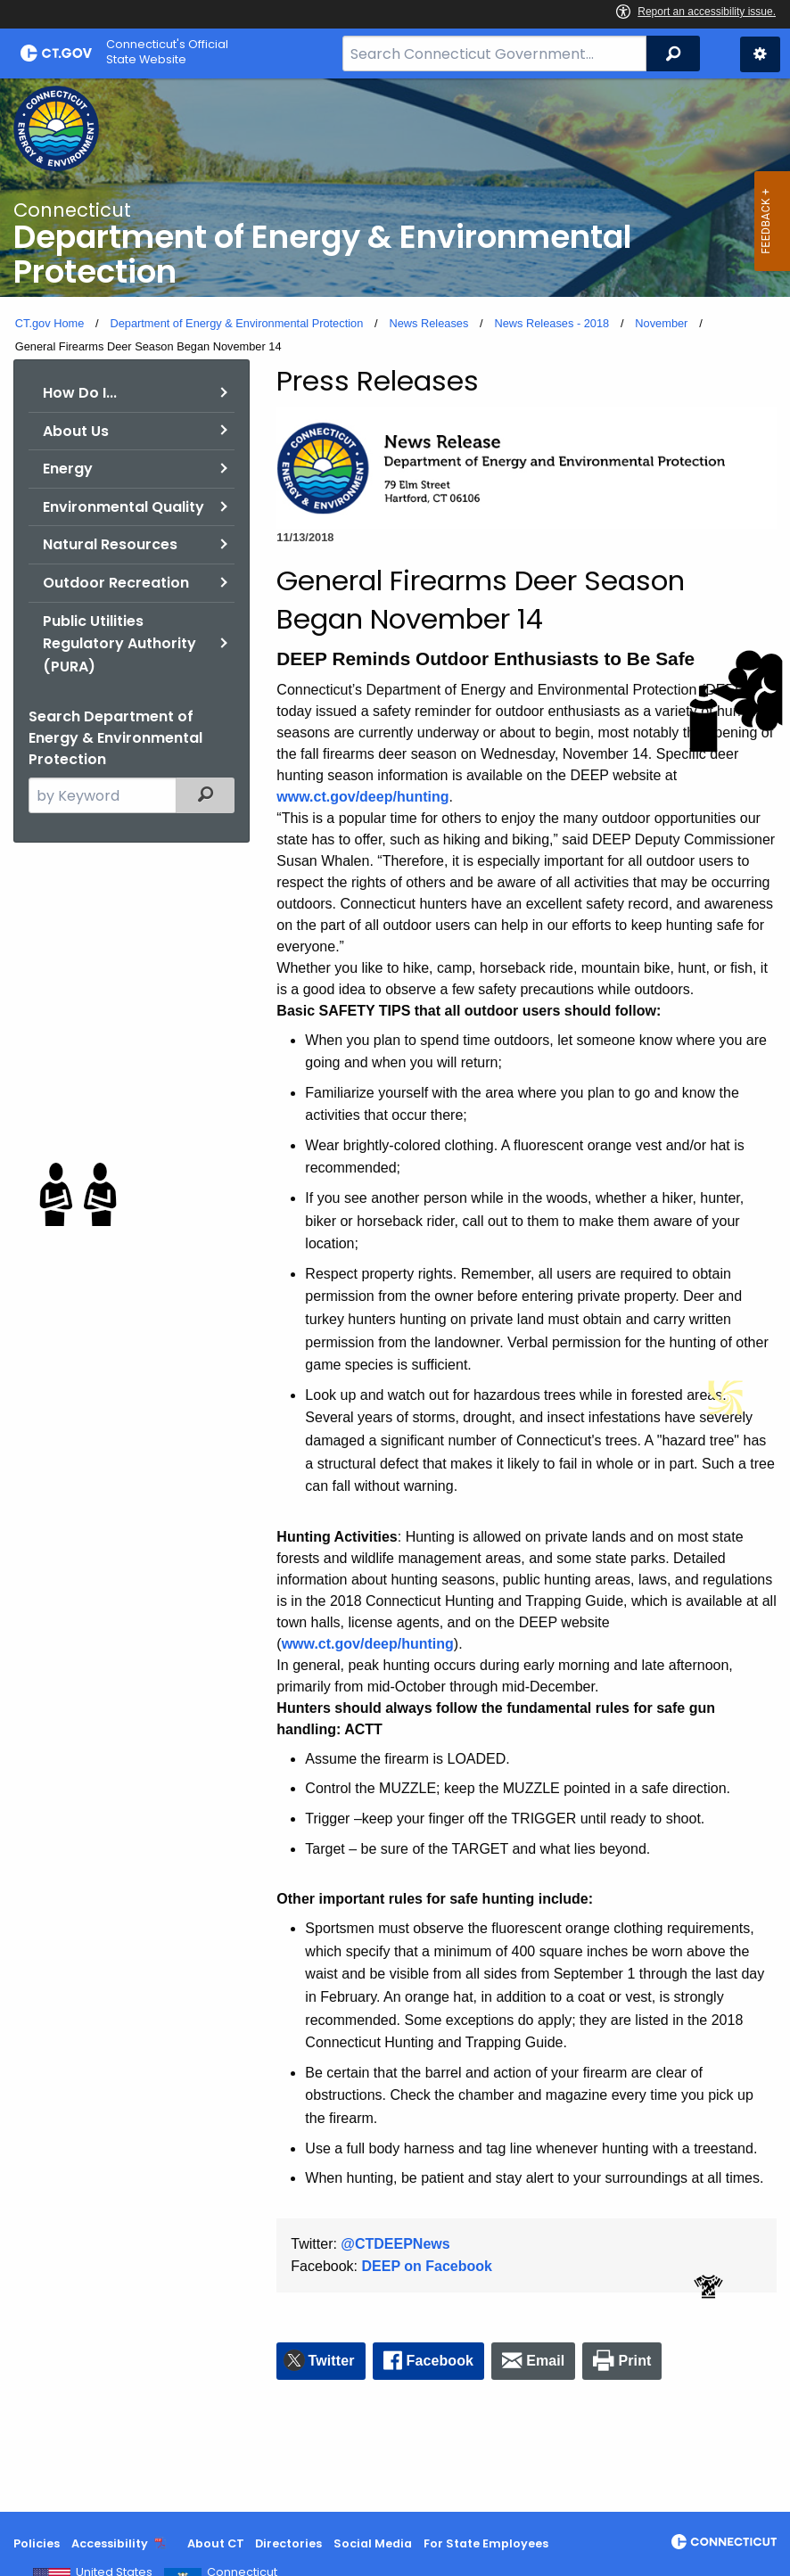 Image resolution: width=790 pixels, height=2576 pixels. Describe the element at coordinates (708, 2286) in the screenshot. I see `equip scale mail armor` at that location.